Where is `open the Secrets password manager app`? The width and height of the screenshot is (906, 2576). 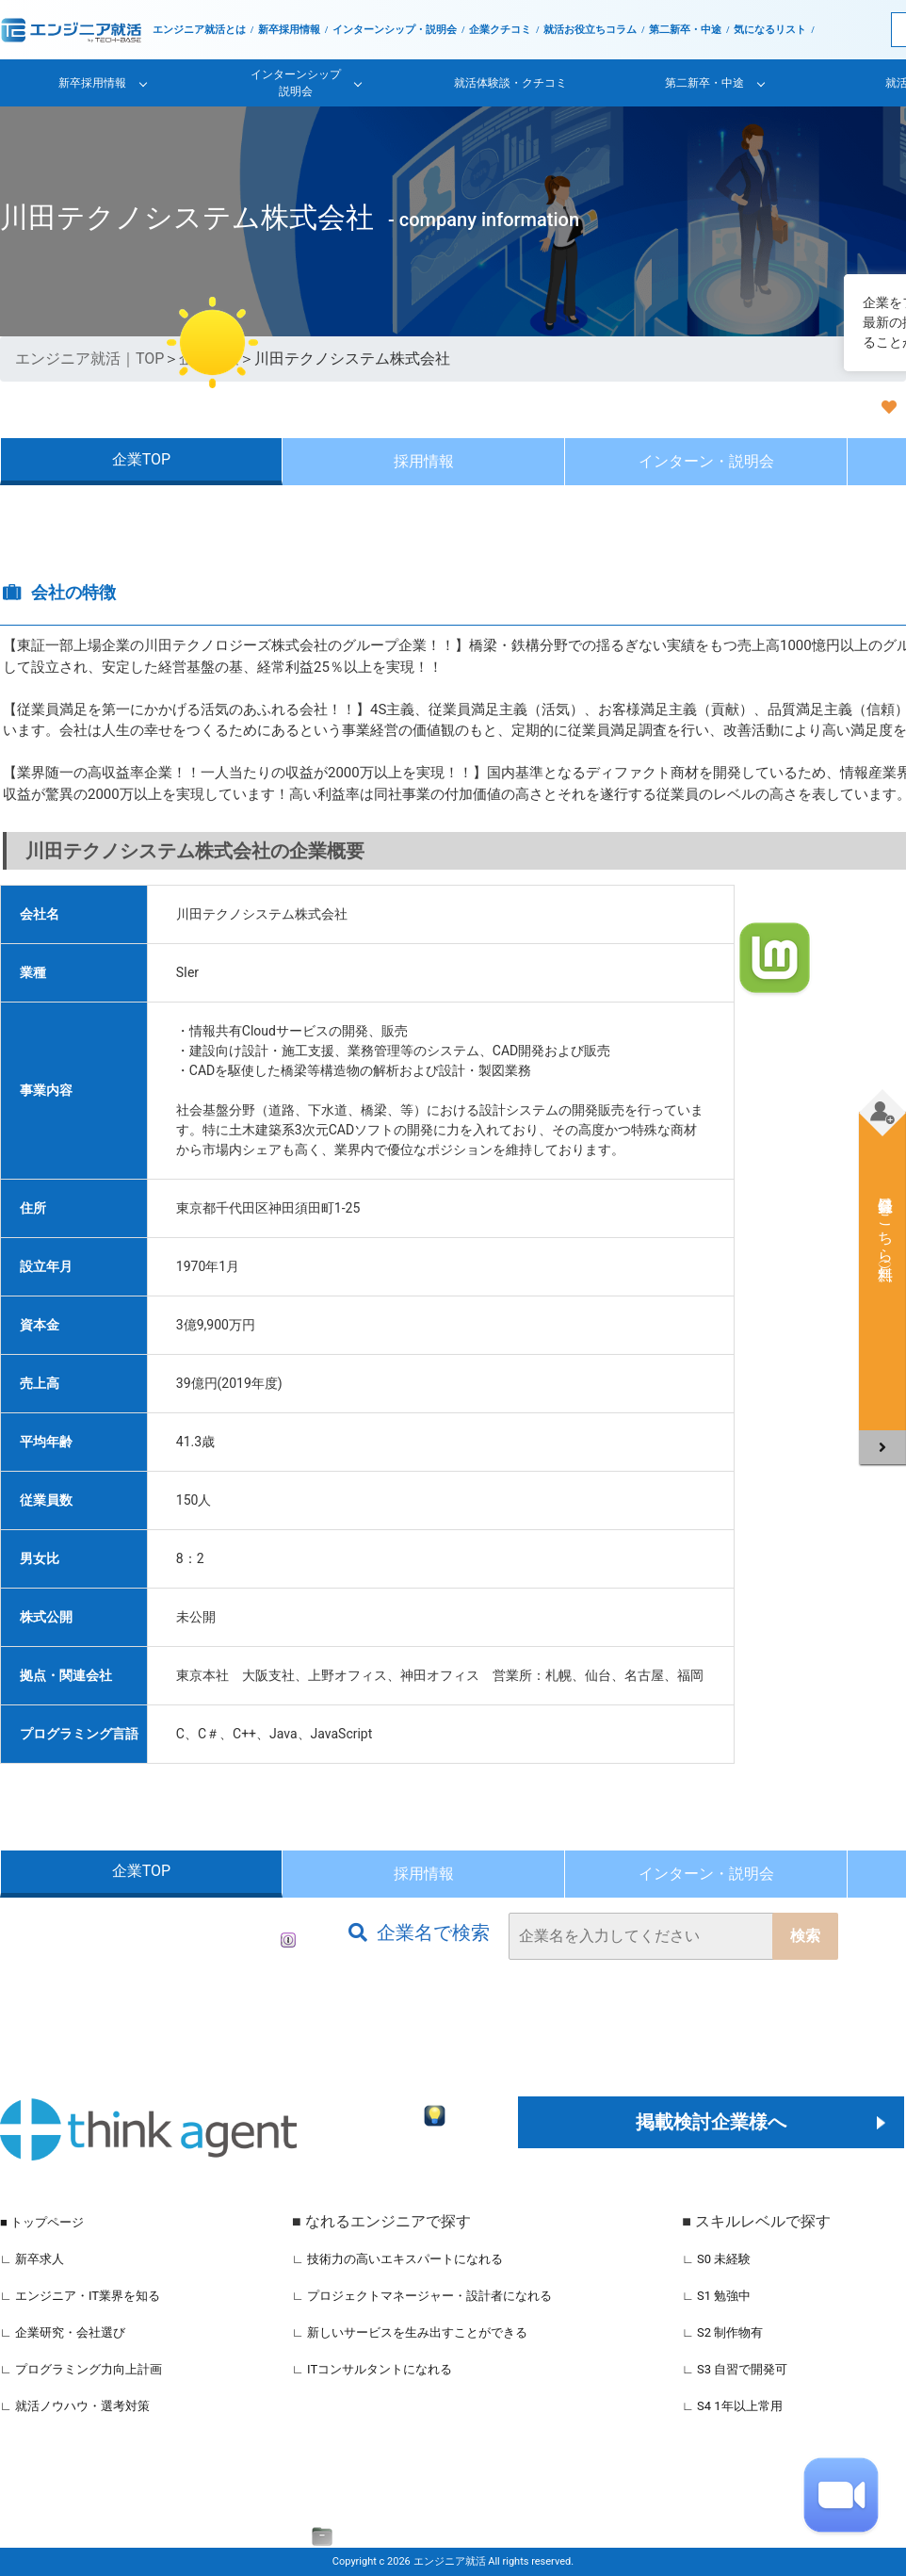 open the Secrets password manager app is located at coordinates (288, 1940).